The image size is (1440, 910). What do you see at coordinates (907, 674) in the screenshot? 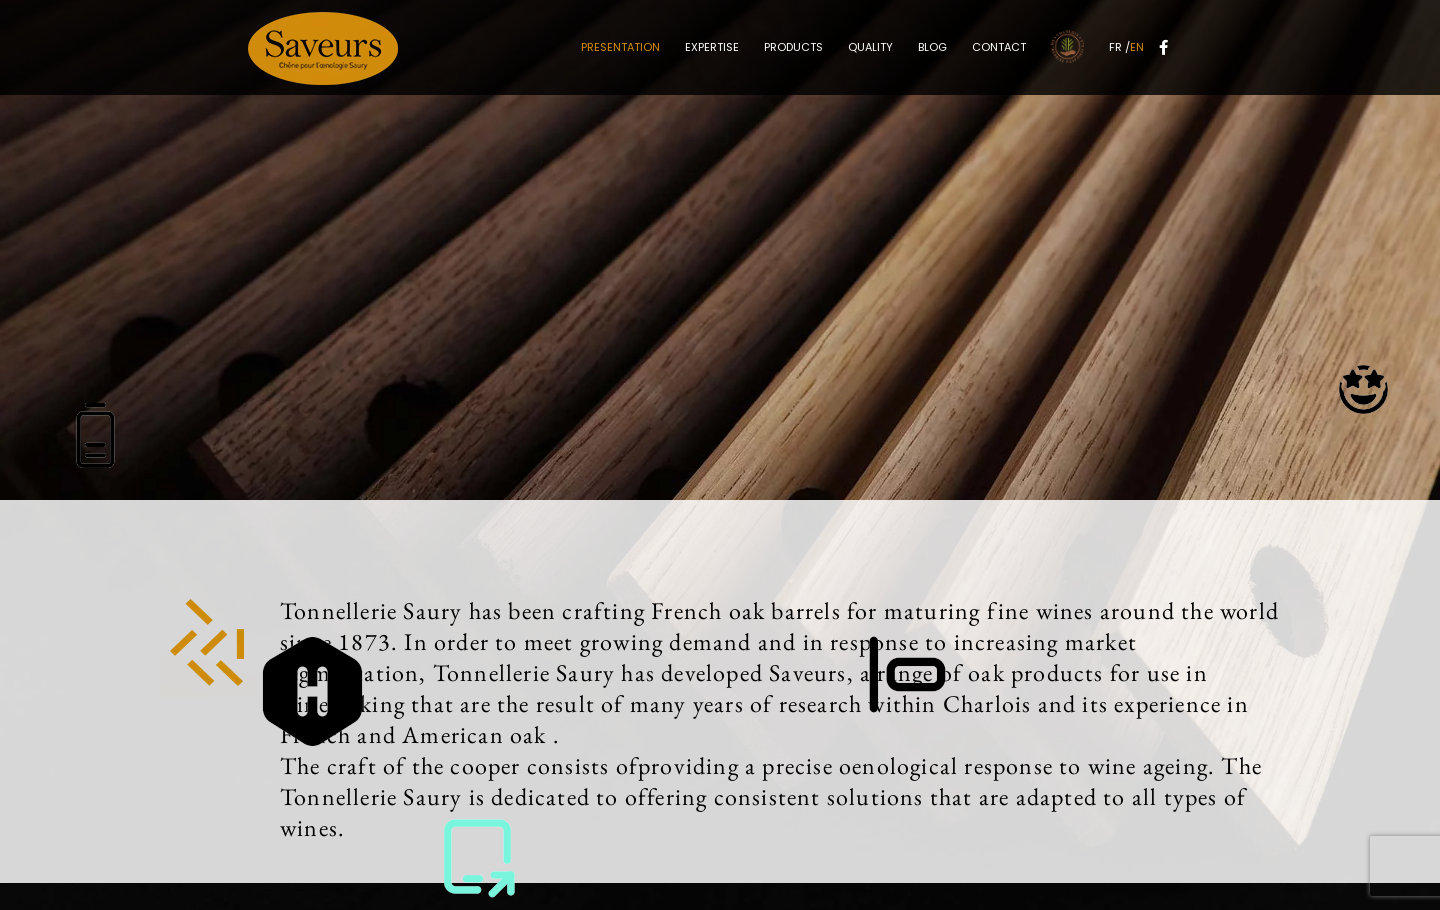
I see `align selected elements to the left` at bounding box center [907, 674].